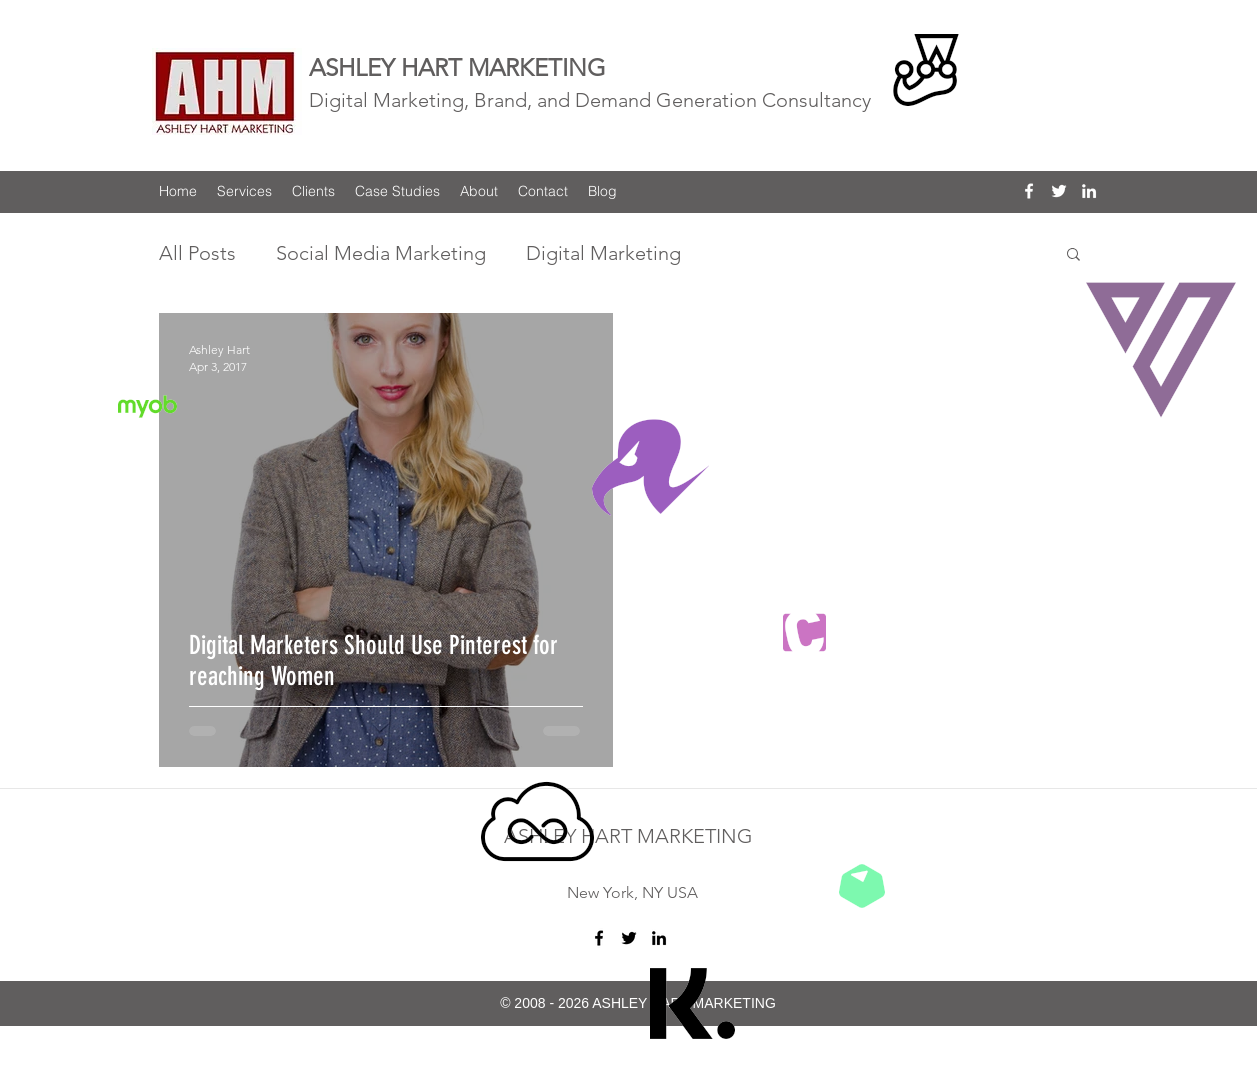  What do you see at coordinates (537, 821) in the screenshot?
I see `open JSFiddle code playground` at bounding box center [537, 821].